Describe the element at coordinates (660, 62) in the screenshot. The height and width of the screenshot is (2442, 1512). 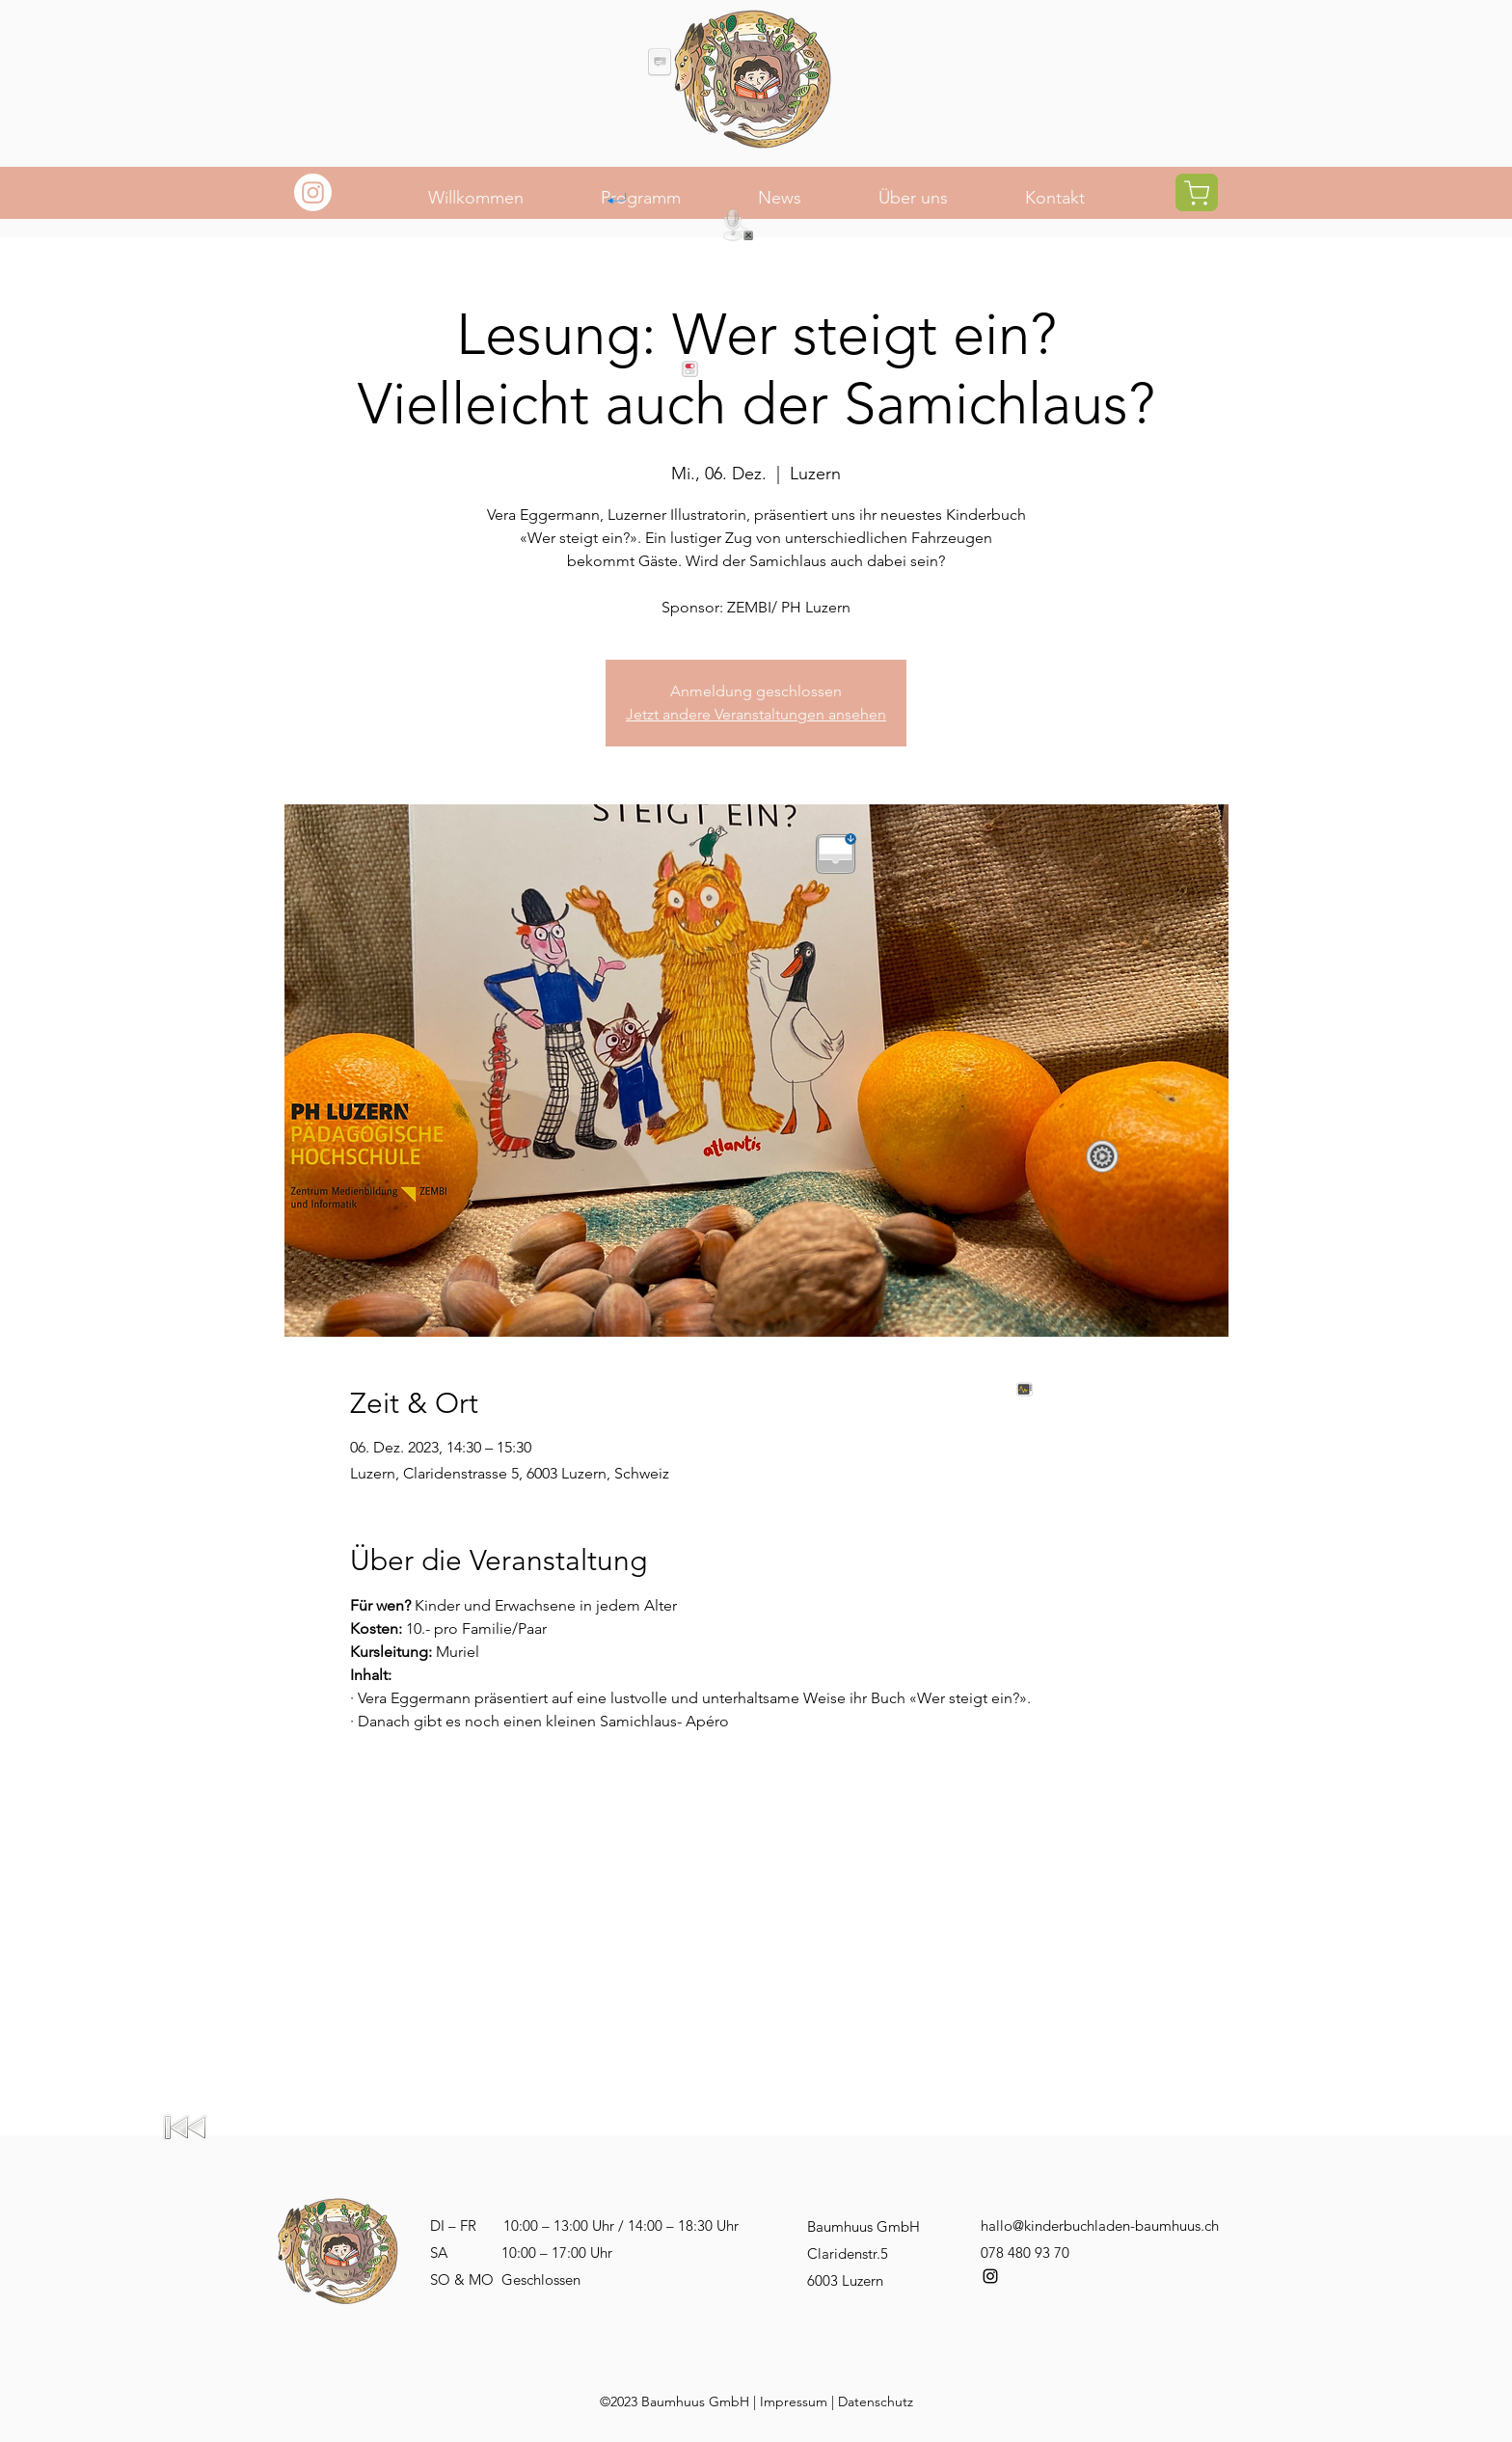
I see `microdvd subtitle file` at that location.